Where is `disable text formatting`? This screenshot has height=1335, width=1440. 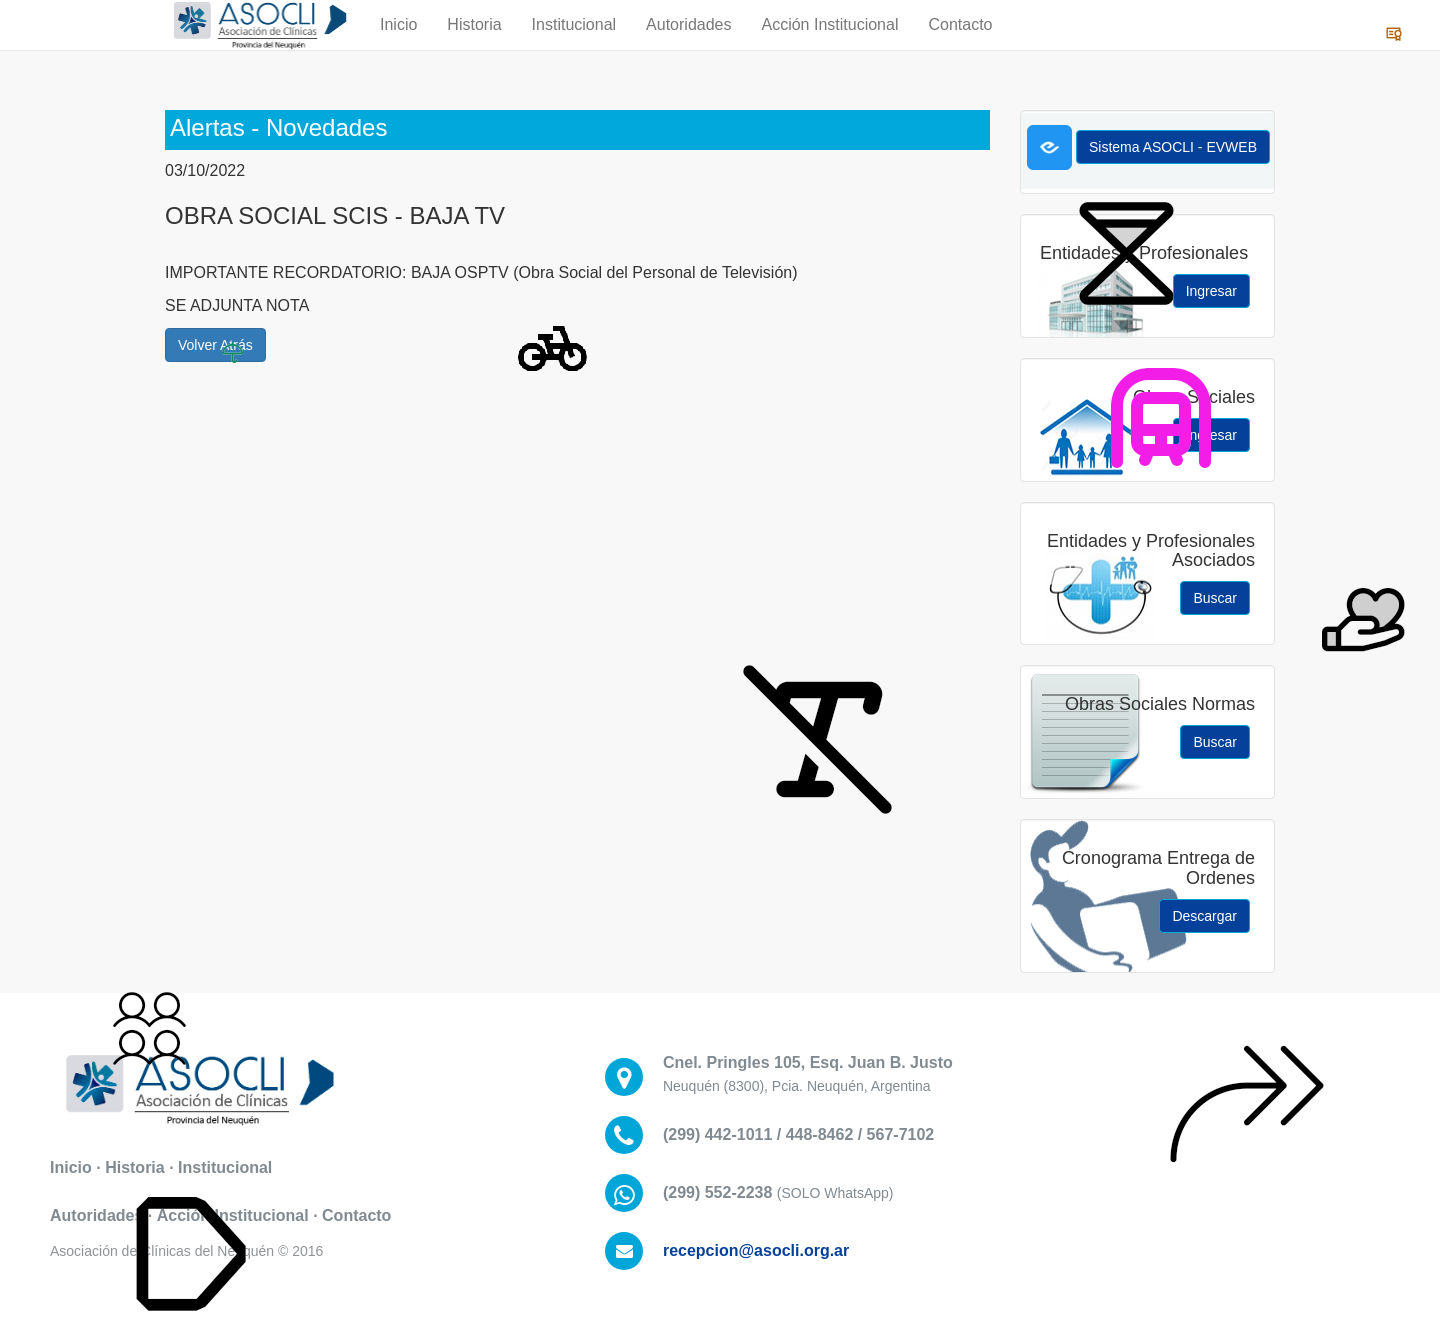 disable text formatting is located at coordinates (817, 739).